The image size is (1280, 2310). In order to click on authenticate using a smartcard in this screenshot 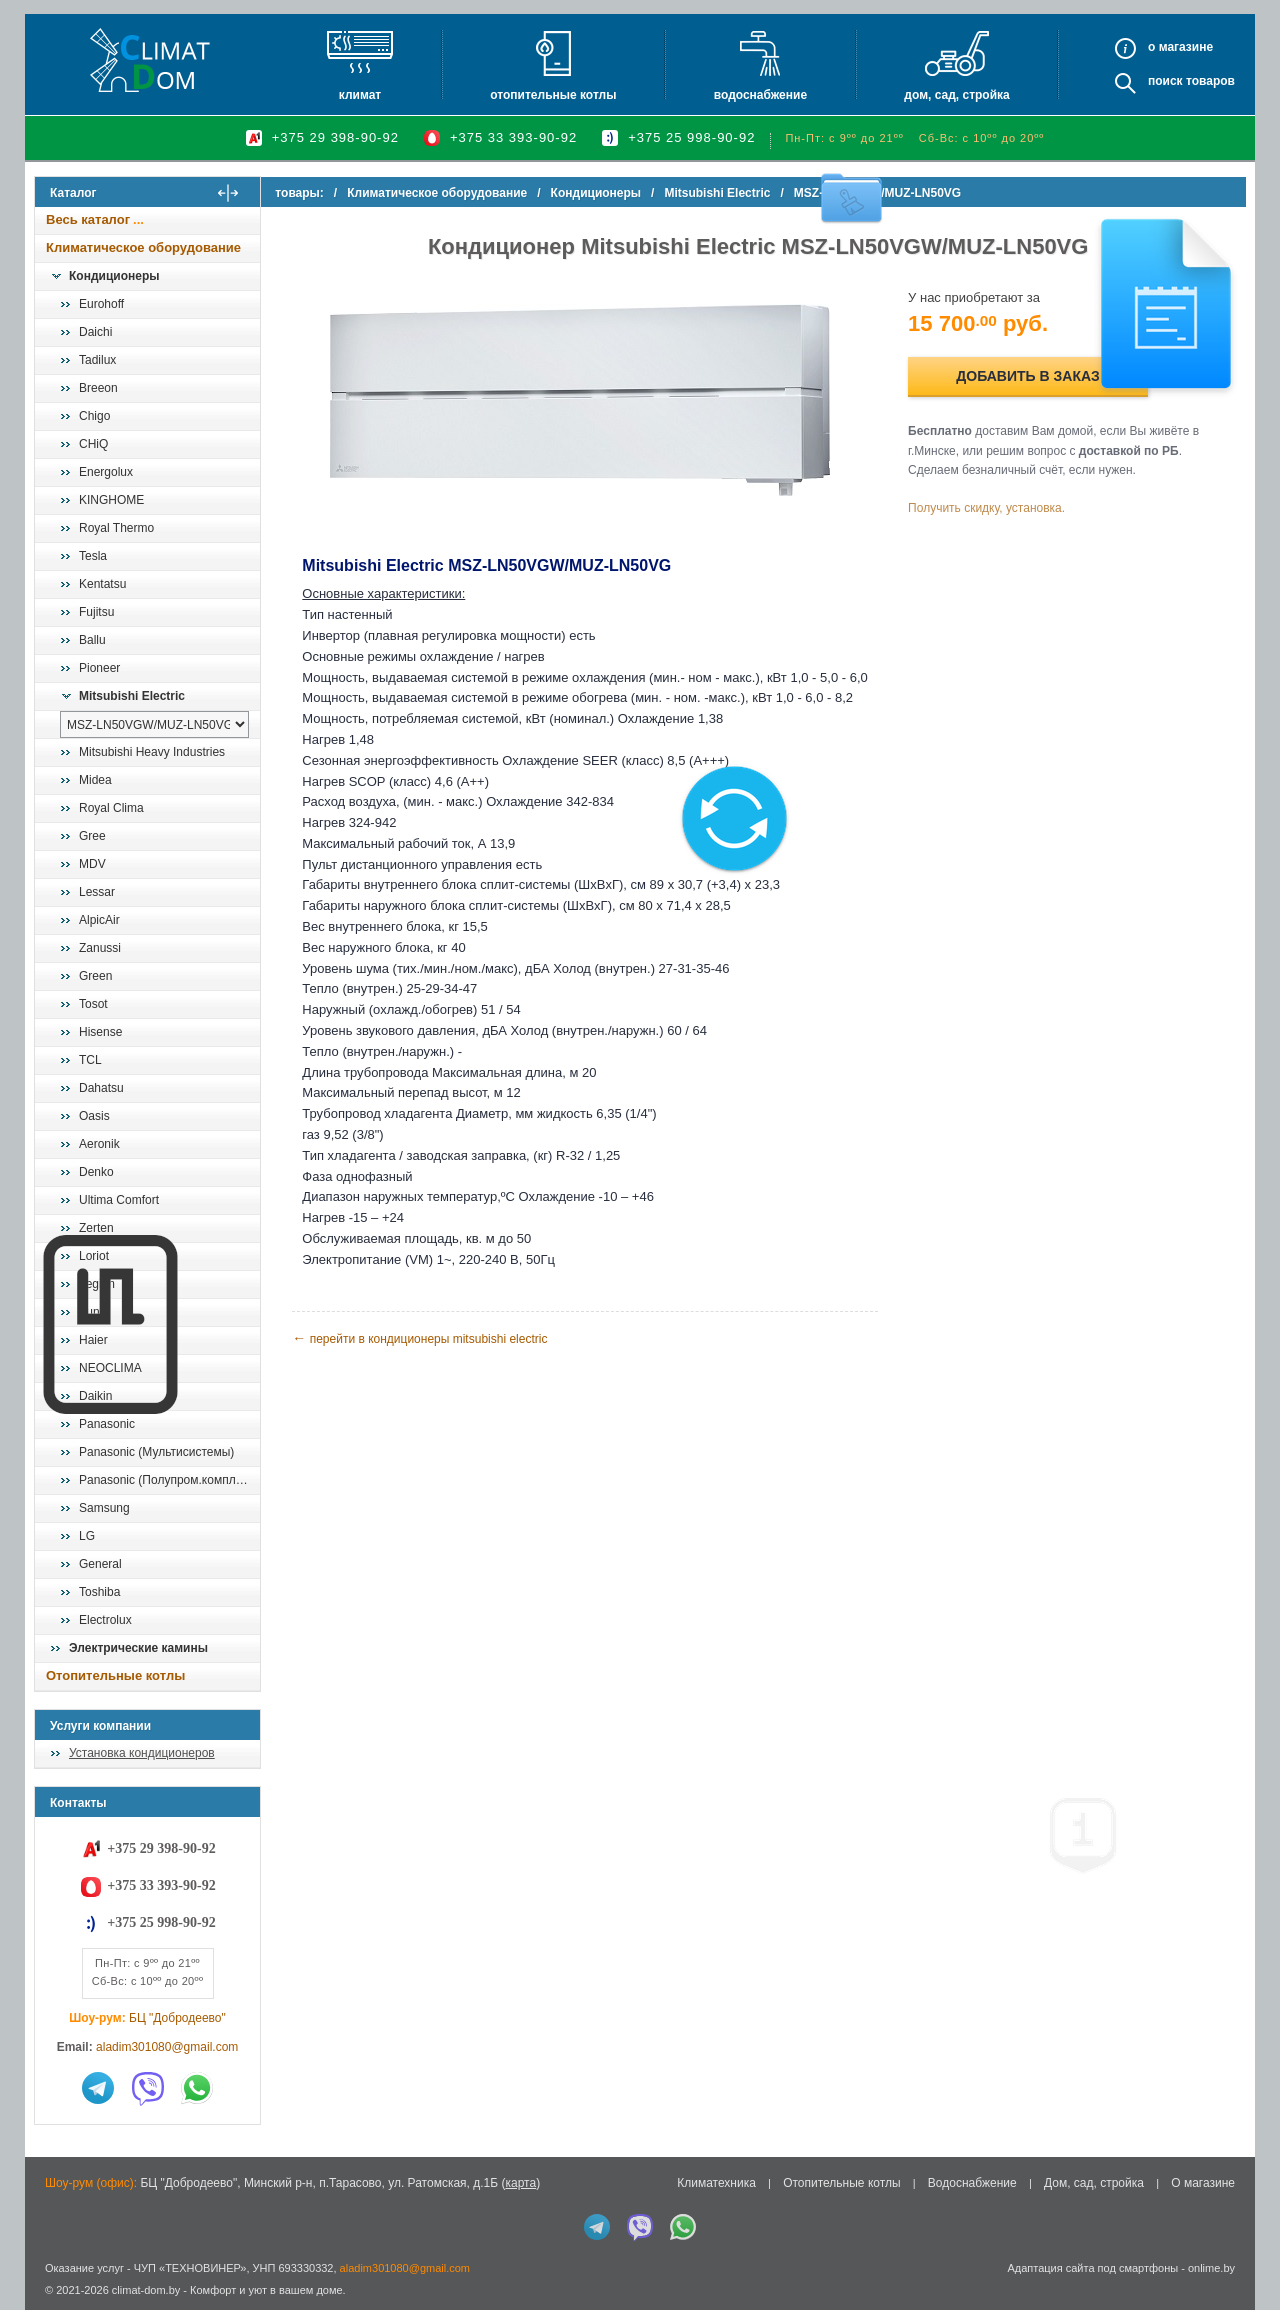, I will do `click(110, 1324)`.